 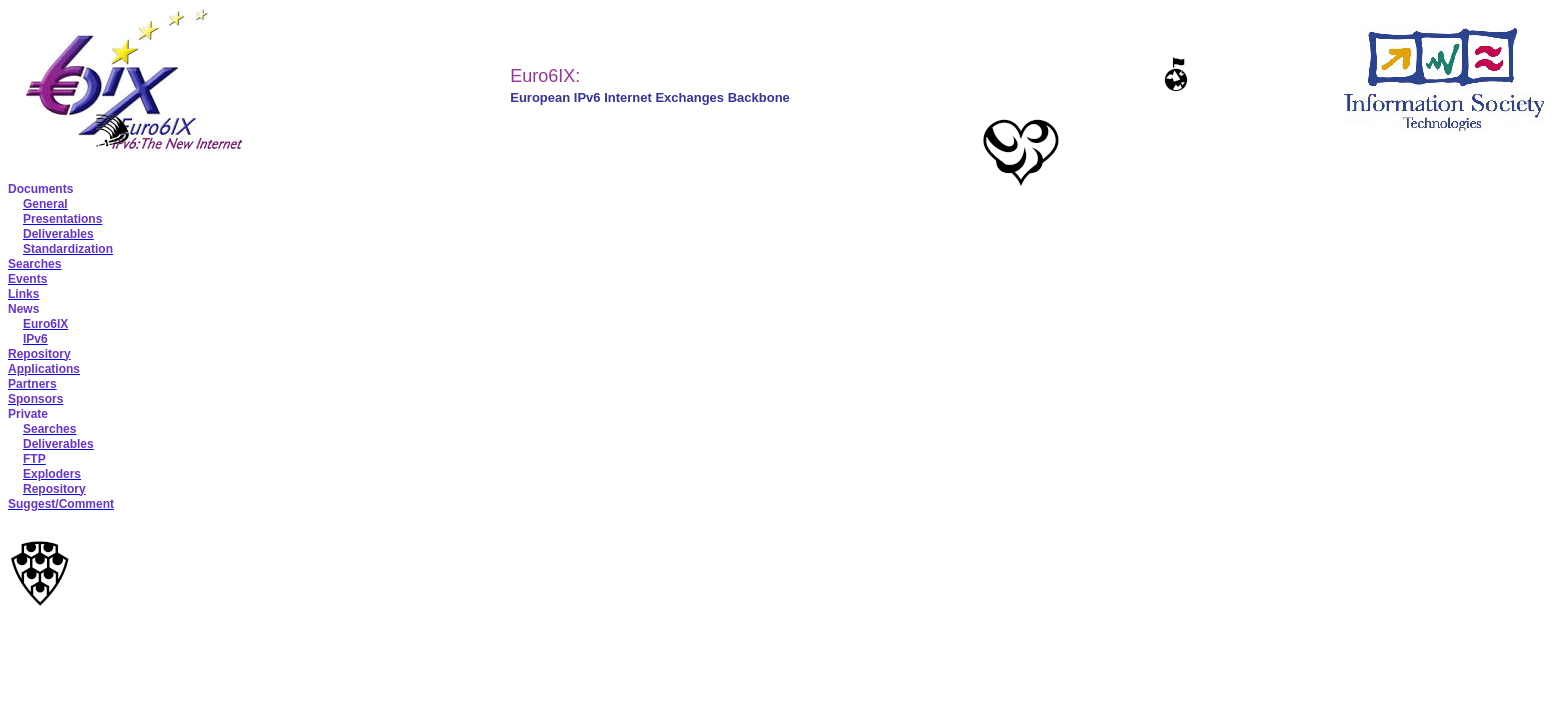 I want to click on activate blade sweep attack, so click(x=112, y=130).